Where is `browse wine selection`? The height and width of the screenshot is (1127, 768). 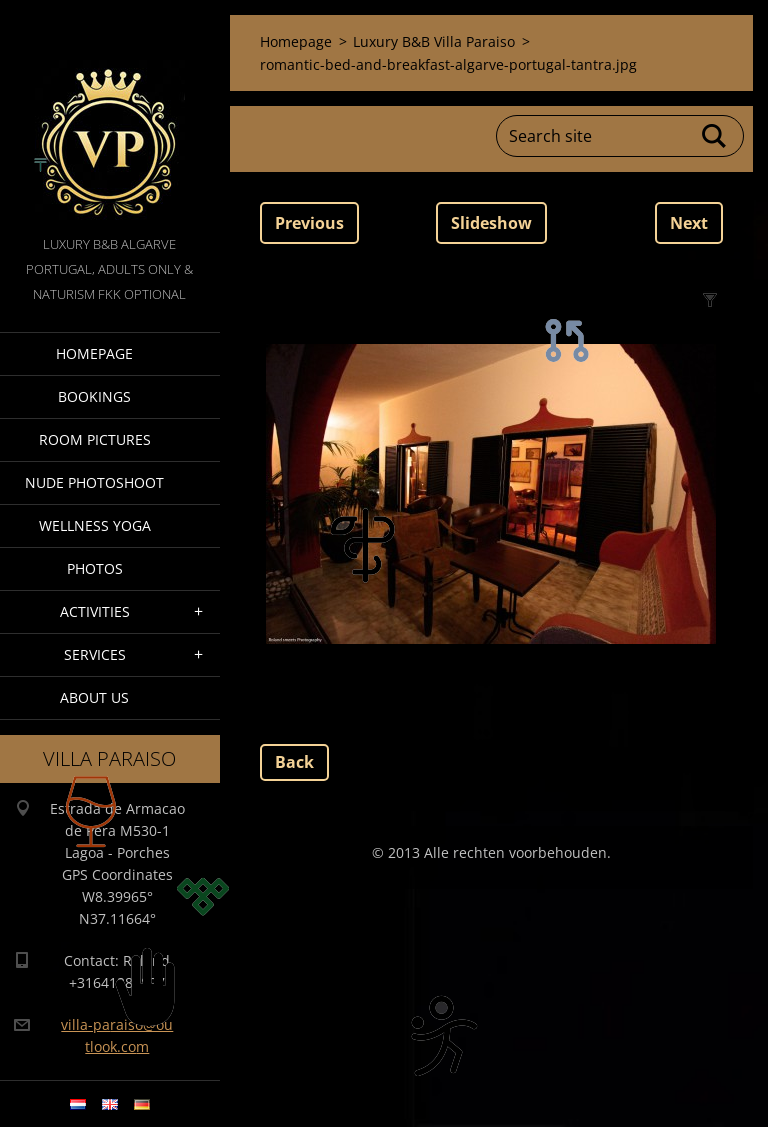
browse wine selection is located at coordinates (91, 809).